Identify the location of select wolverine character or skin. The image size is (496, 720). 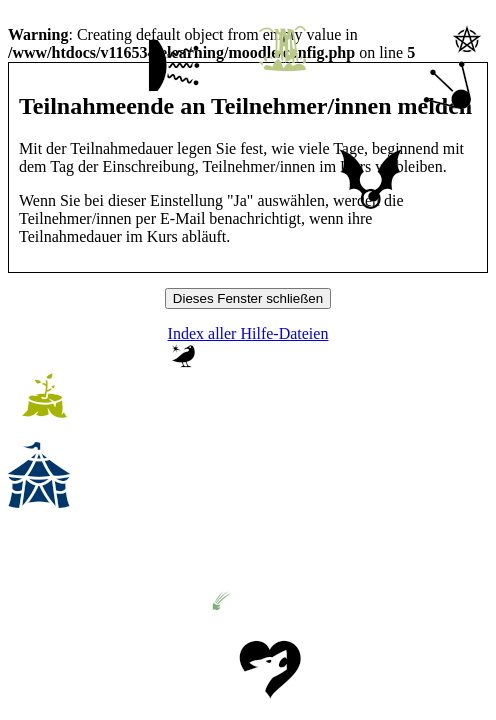
(222, 600).